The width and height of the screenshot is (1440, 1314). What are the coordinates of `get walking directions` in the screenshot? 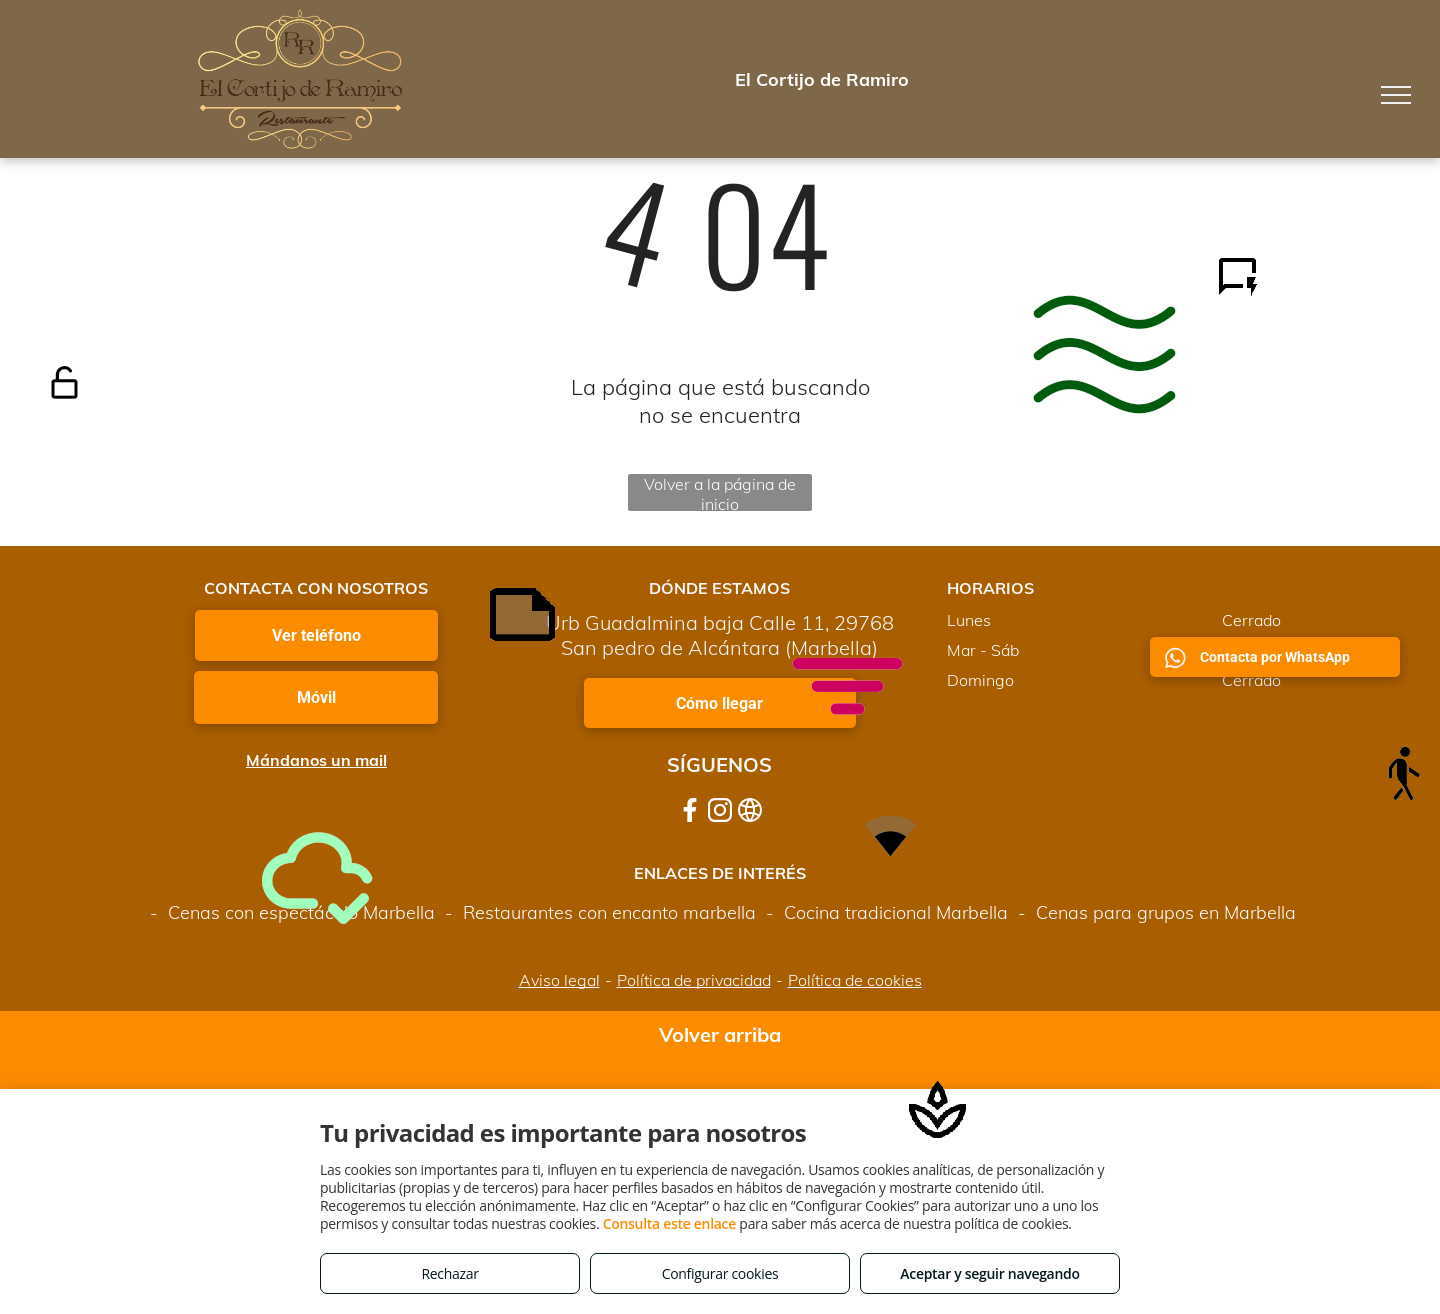 It's located at (1405, 773).